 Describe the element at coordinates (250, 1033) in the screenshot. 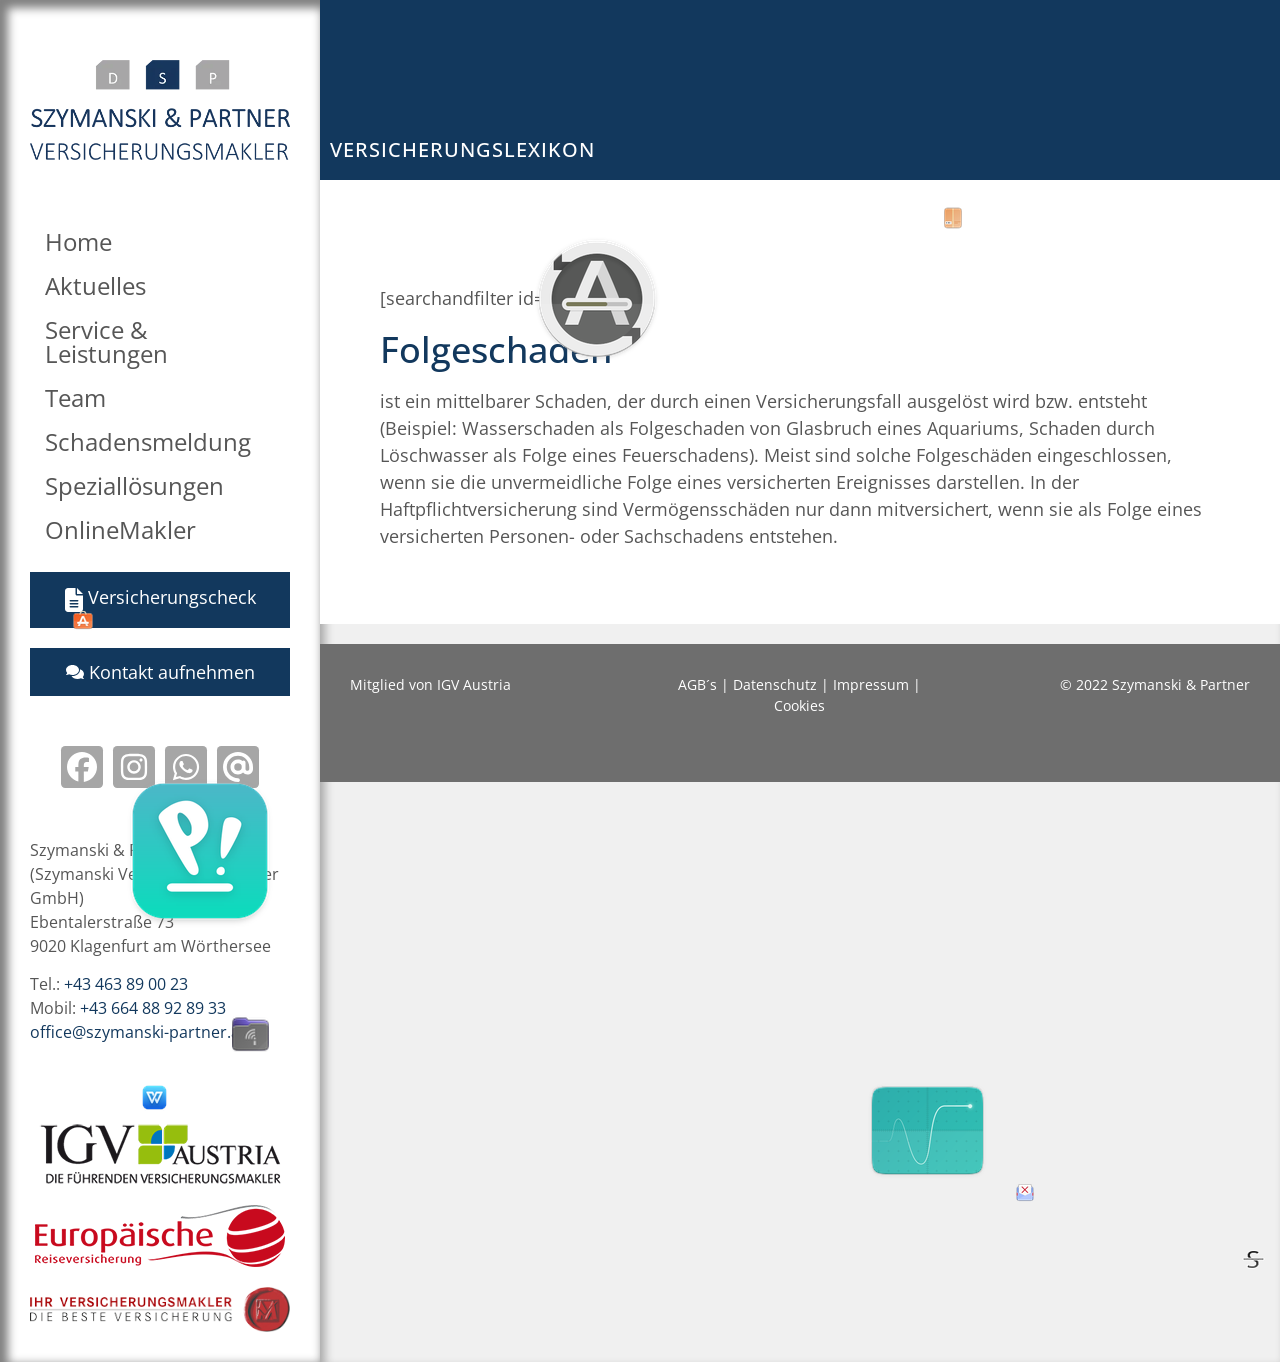

I see `open insync cloud sync folder` at that location.